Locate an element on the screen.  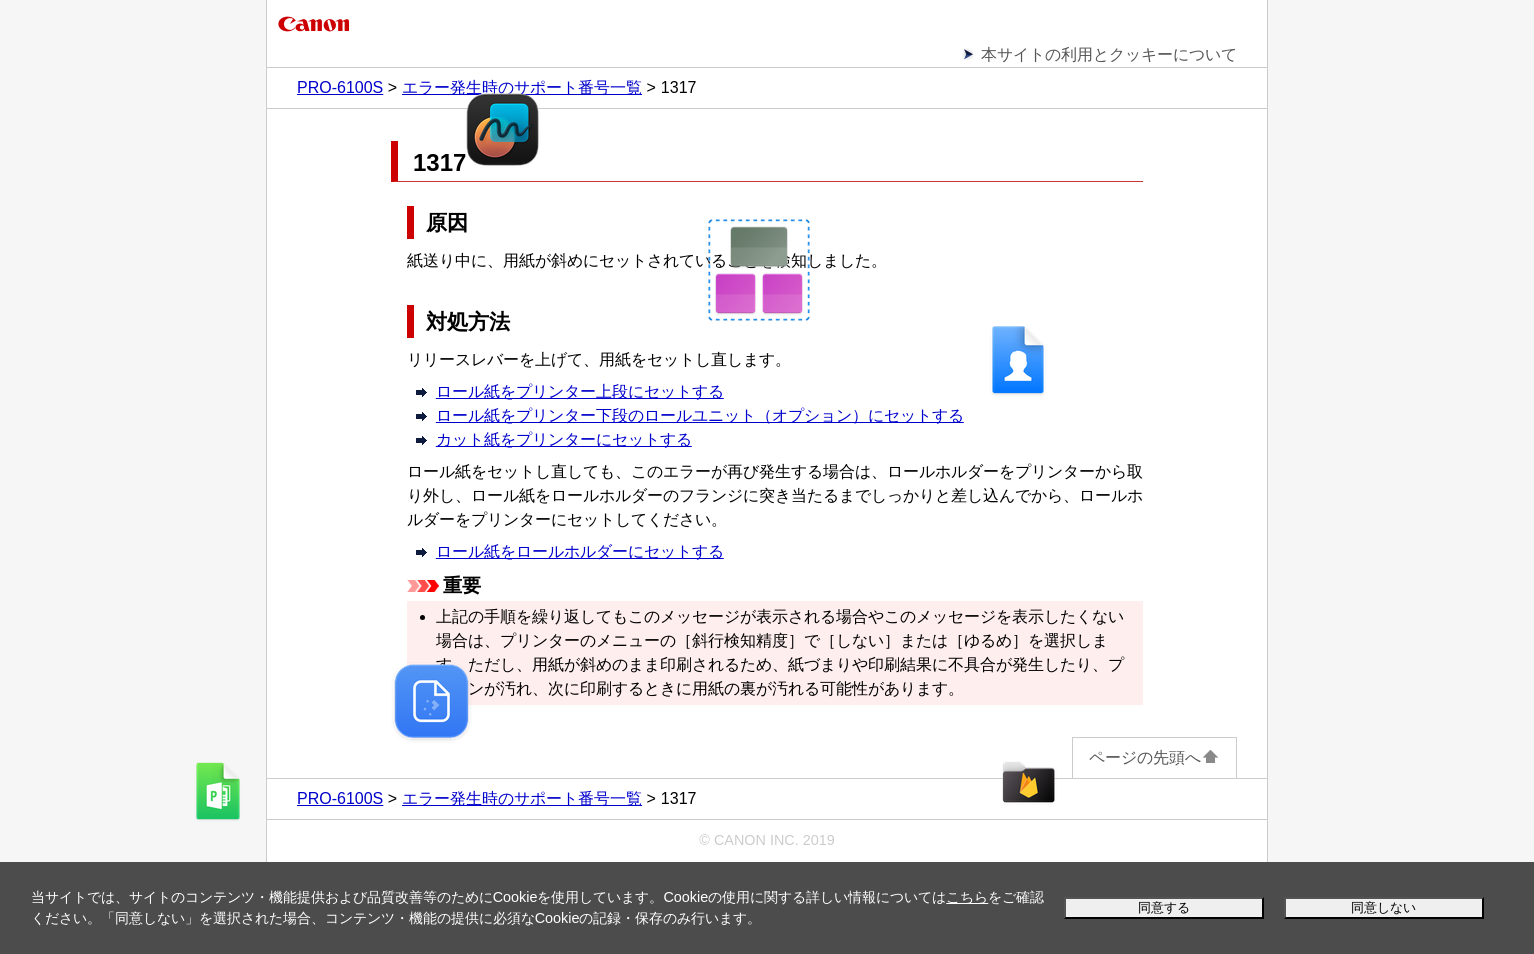
configure default apps for file types is located at coordinates (431, 702).